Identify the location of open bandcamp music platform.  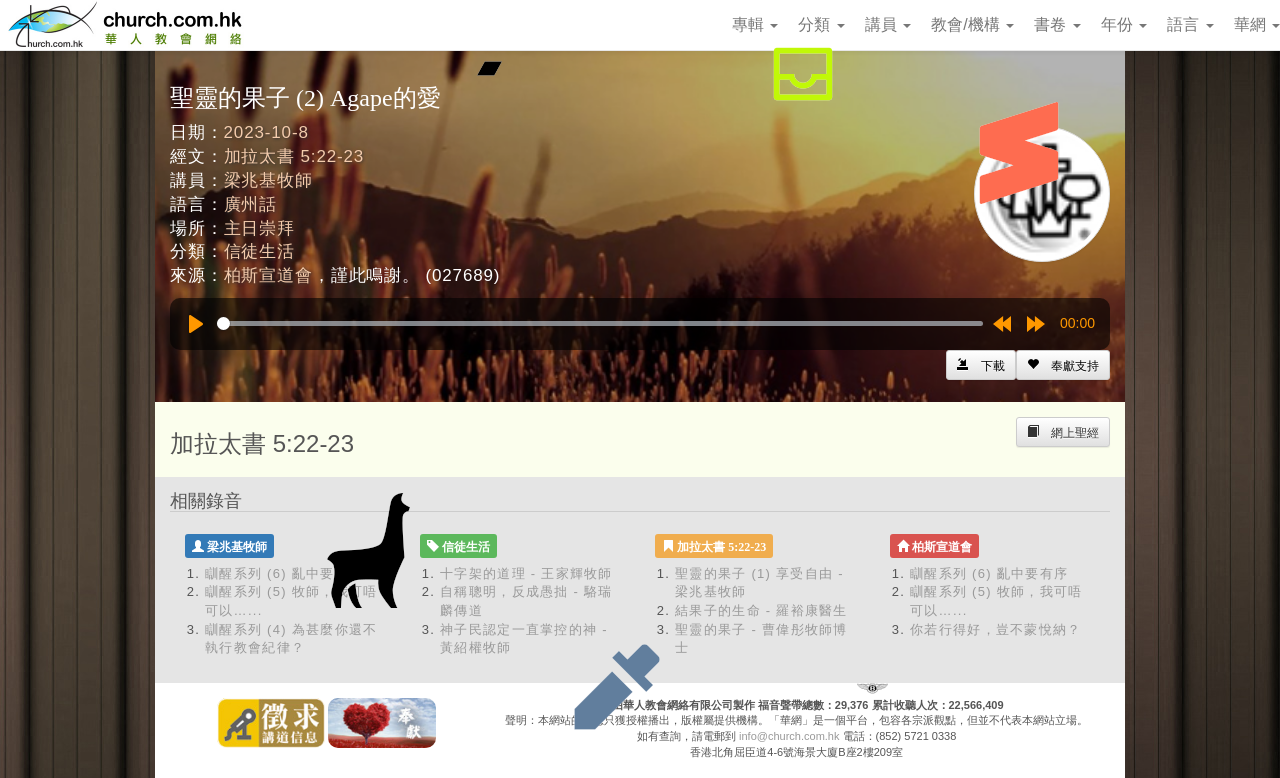
(489, 68).